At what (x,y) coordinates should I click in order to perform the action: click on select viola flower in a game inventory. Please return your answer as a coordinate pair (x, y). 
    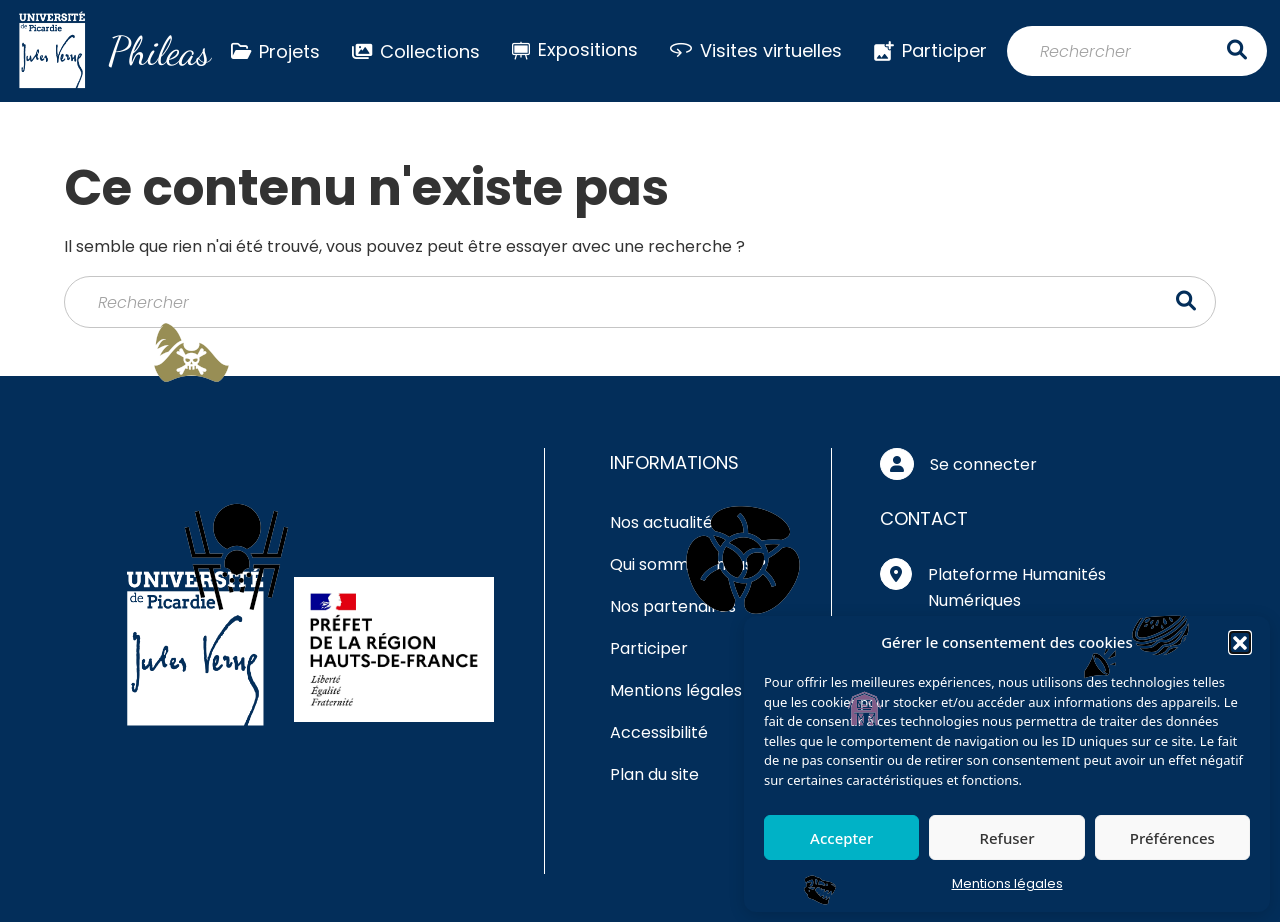
    Looking at the image, I should click on (743, 559).